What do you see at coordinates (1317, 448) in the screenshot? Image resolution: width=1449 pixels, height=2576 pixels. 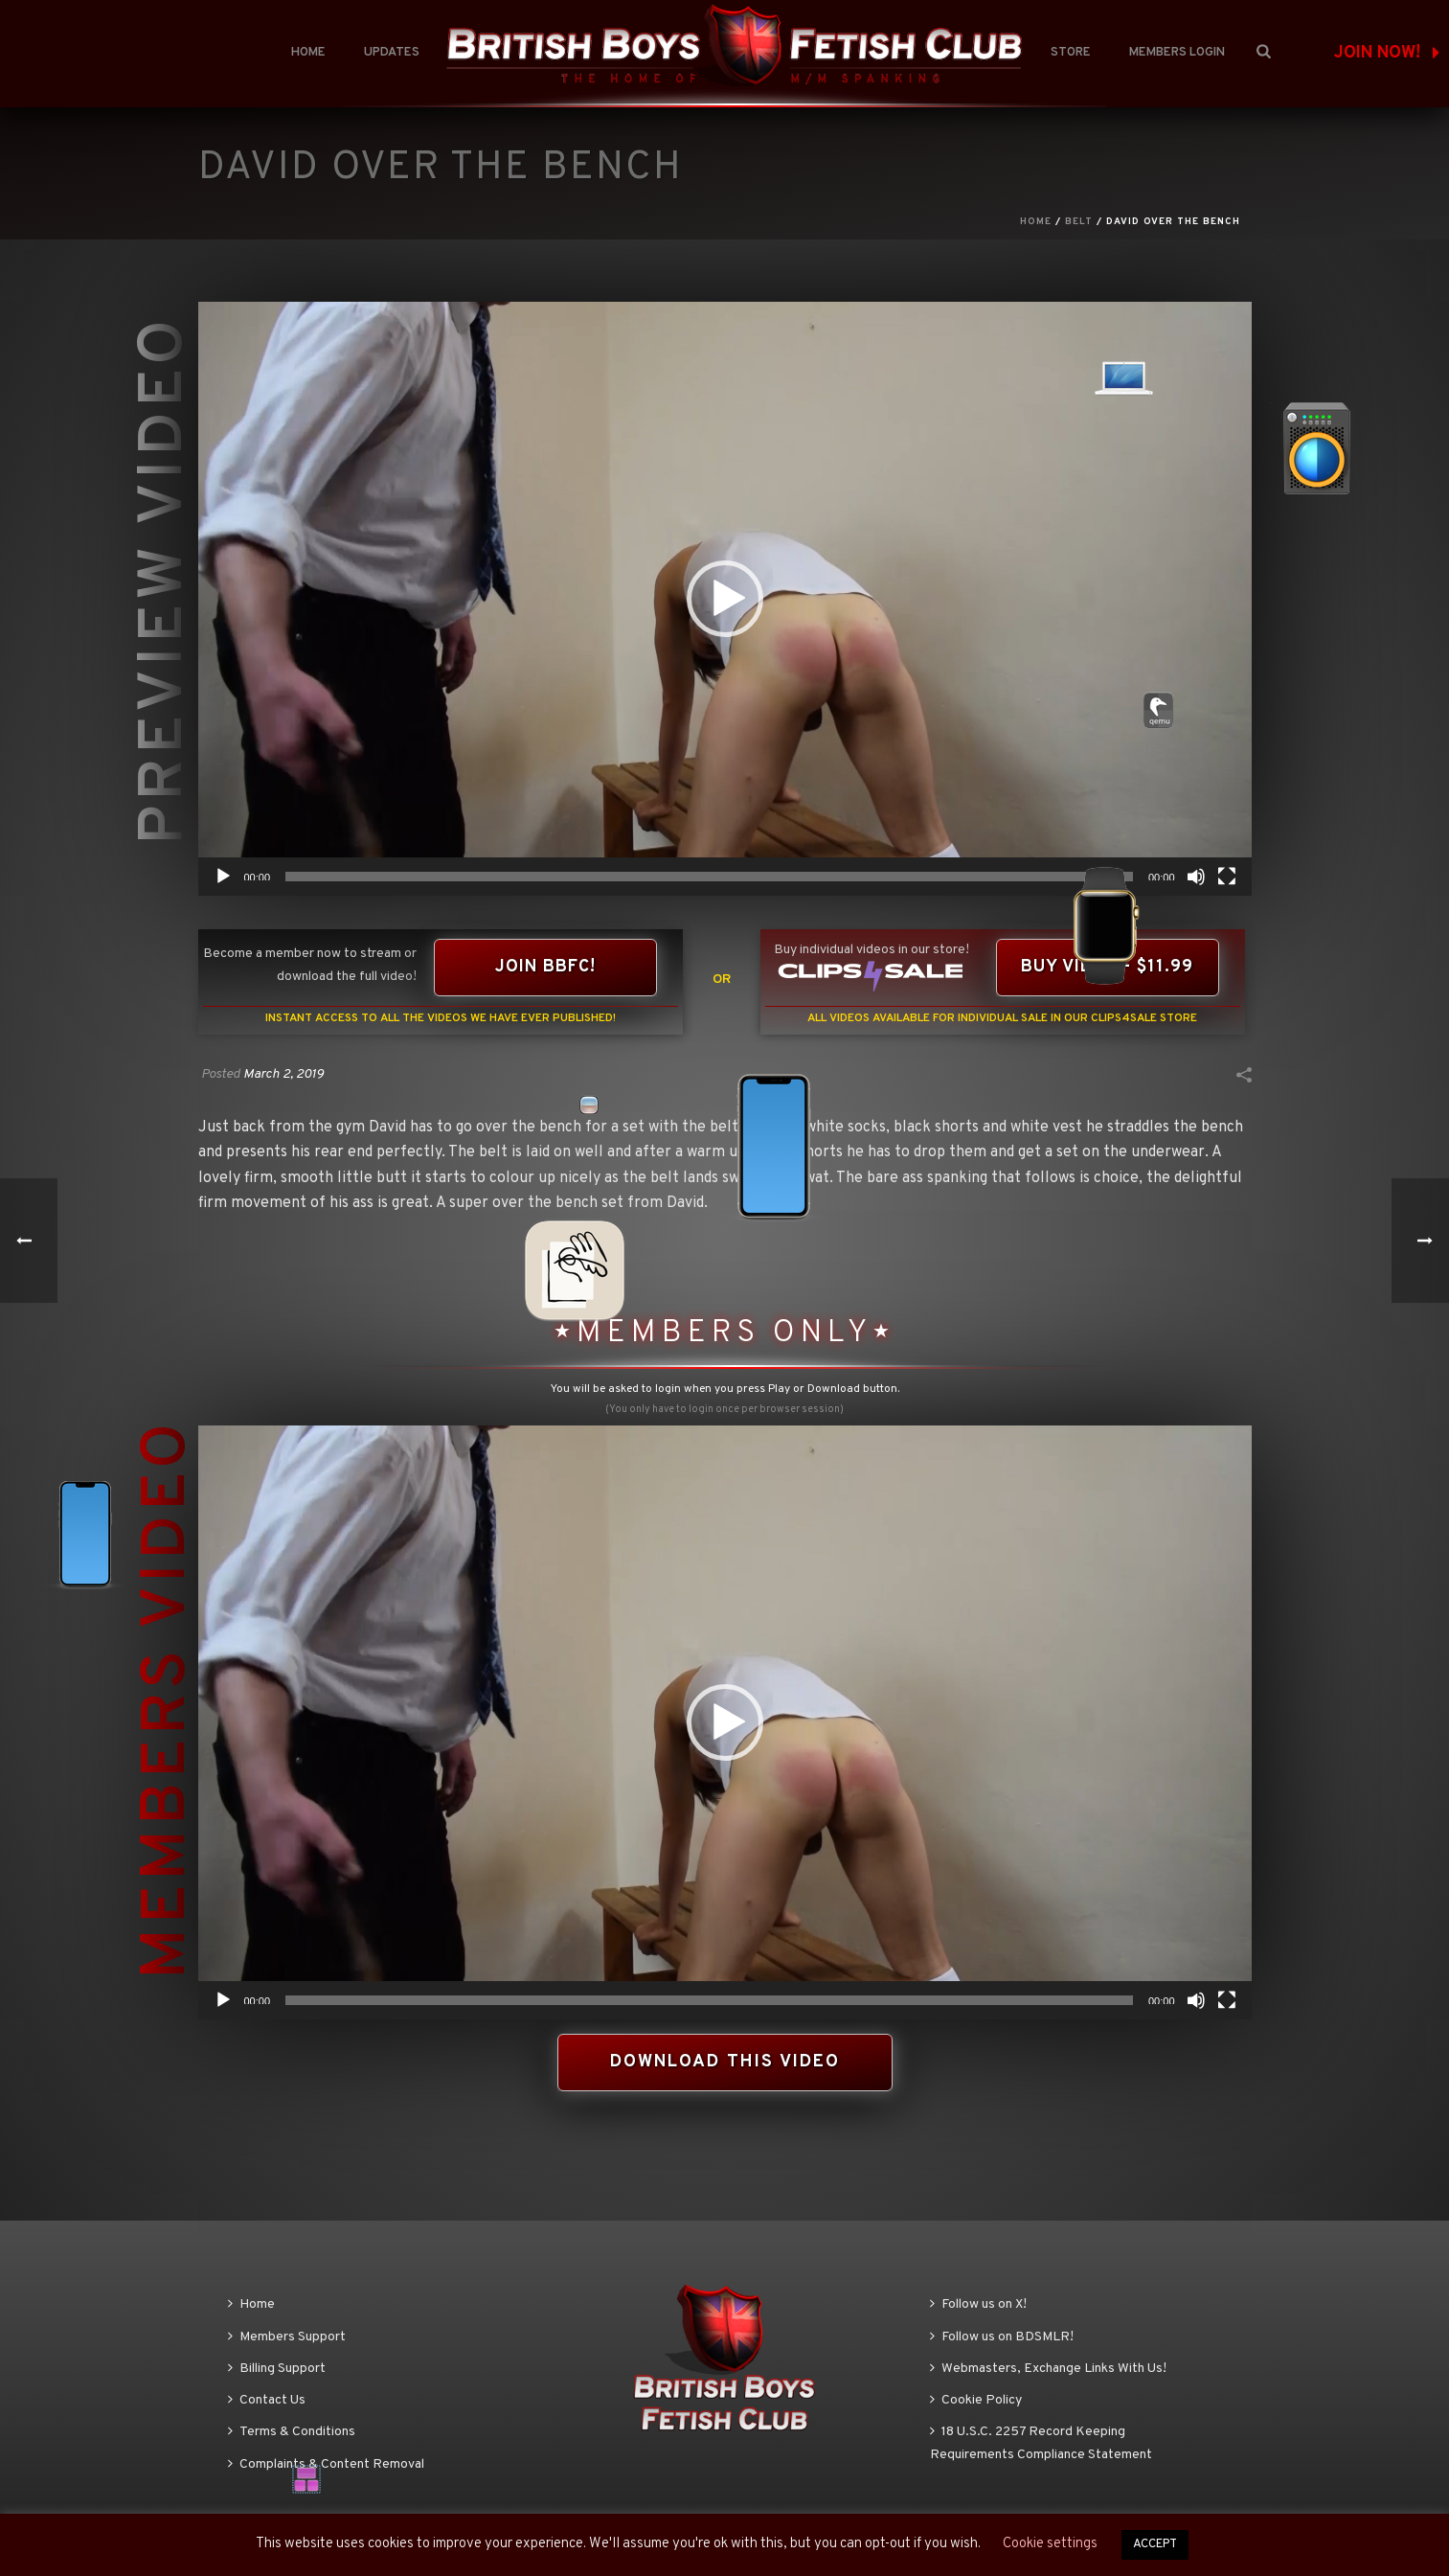 I see `access RAID storage configuration settings` at bounding box center [1317, 448].